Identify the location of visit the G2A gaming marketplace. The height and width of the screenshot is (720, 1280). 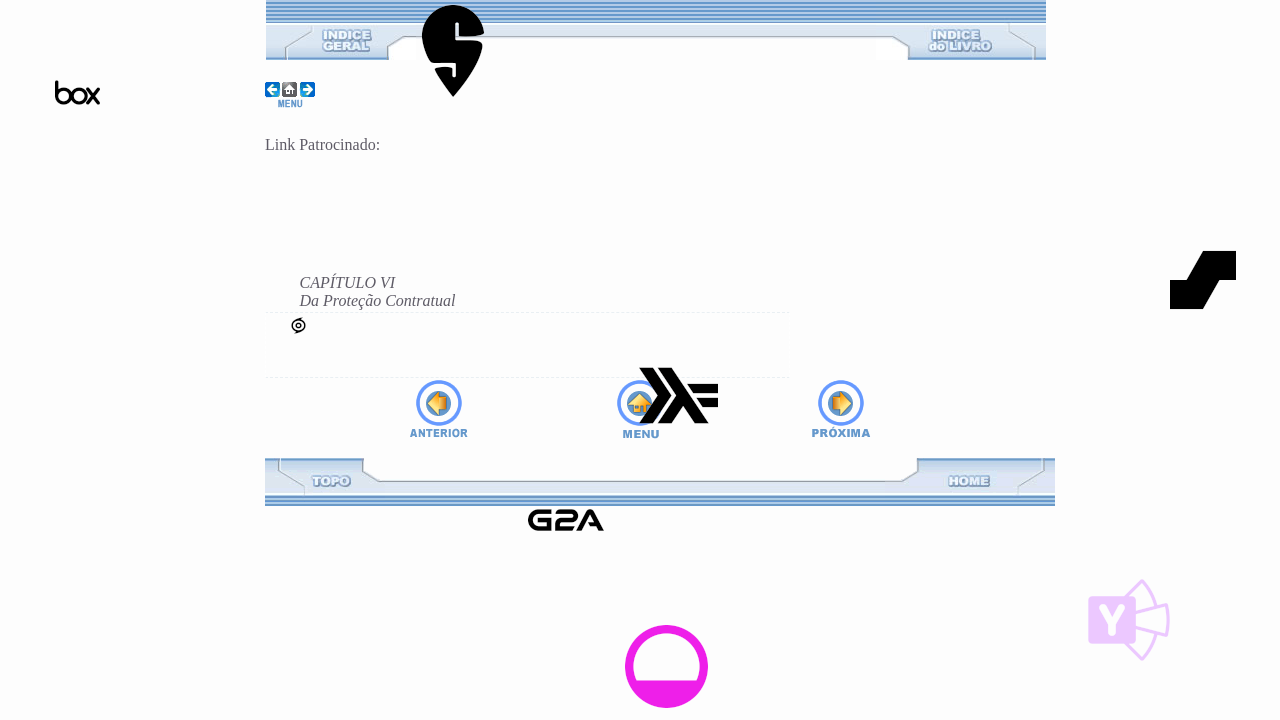
(566, 520).